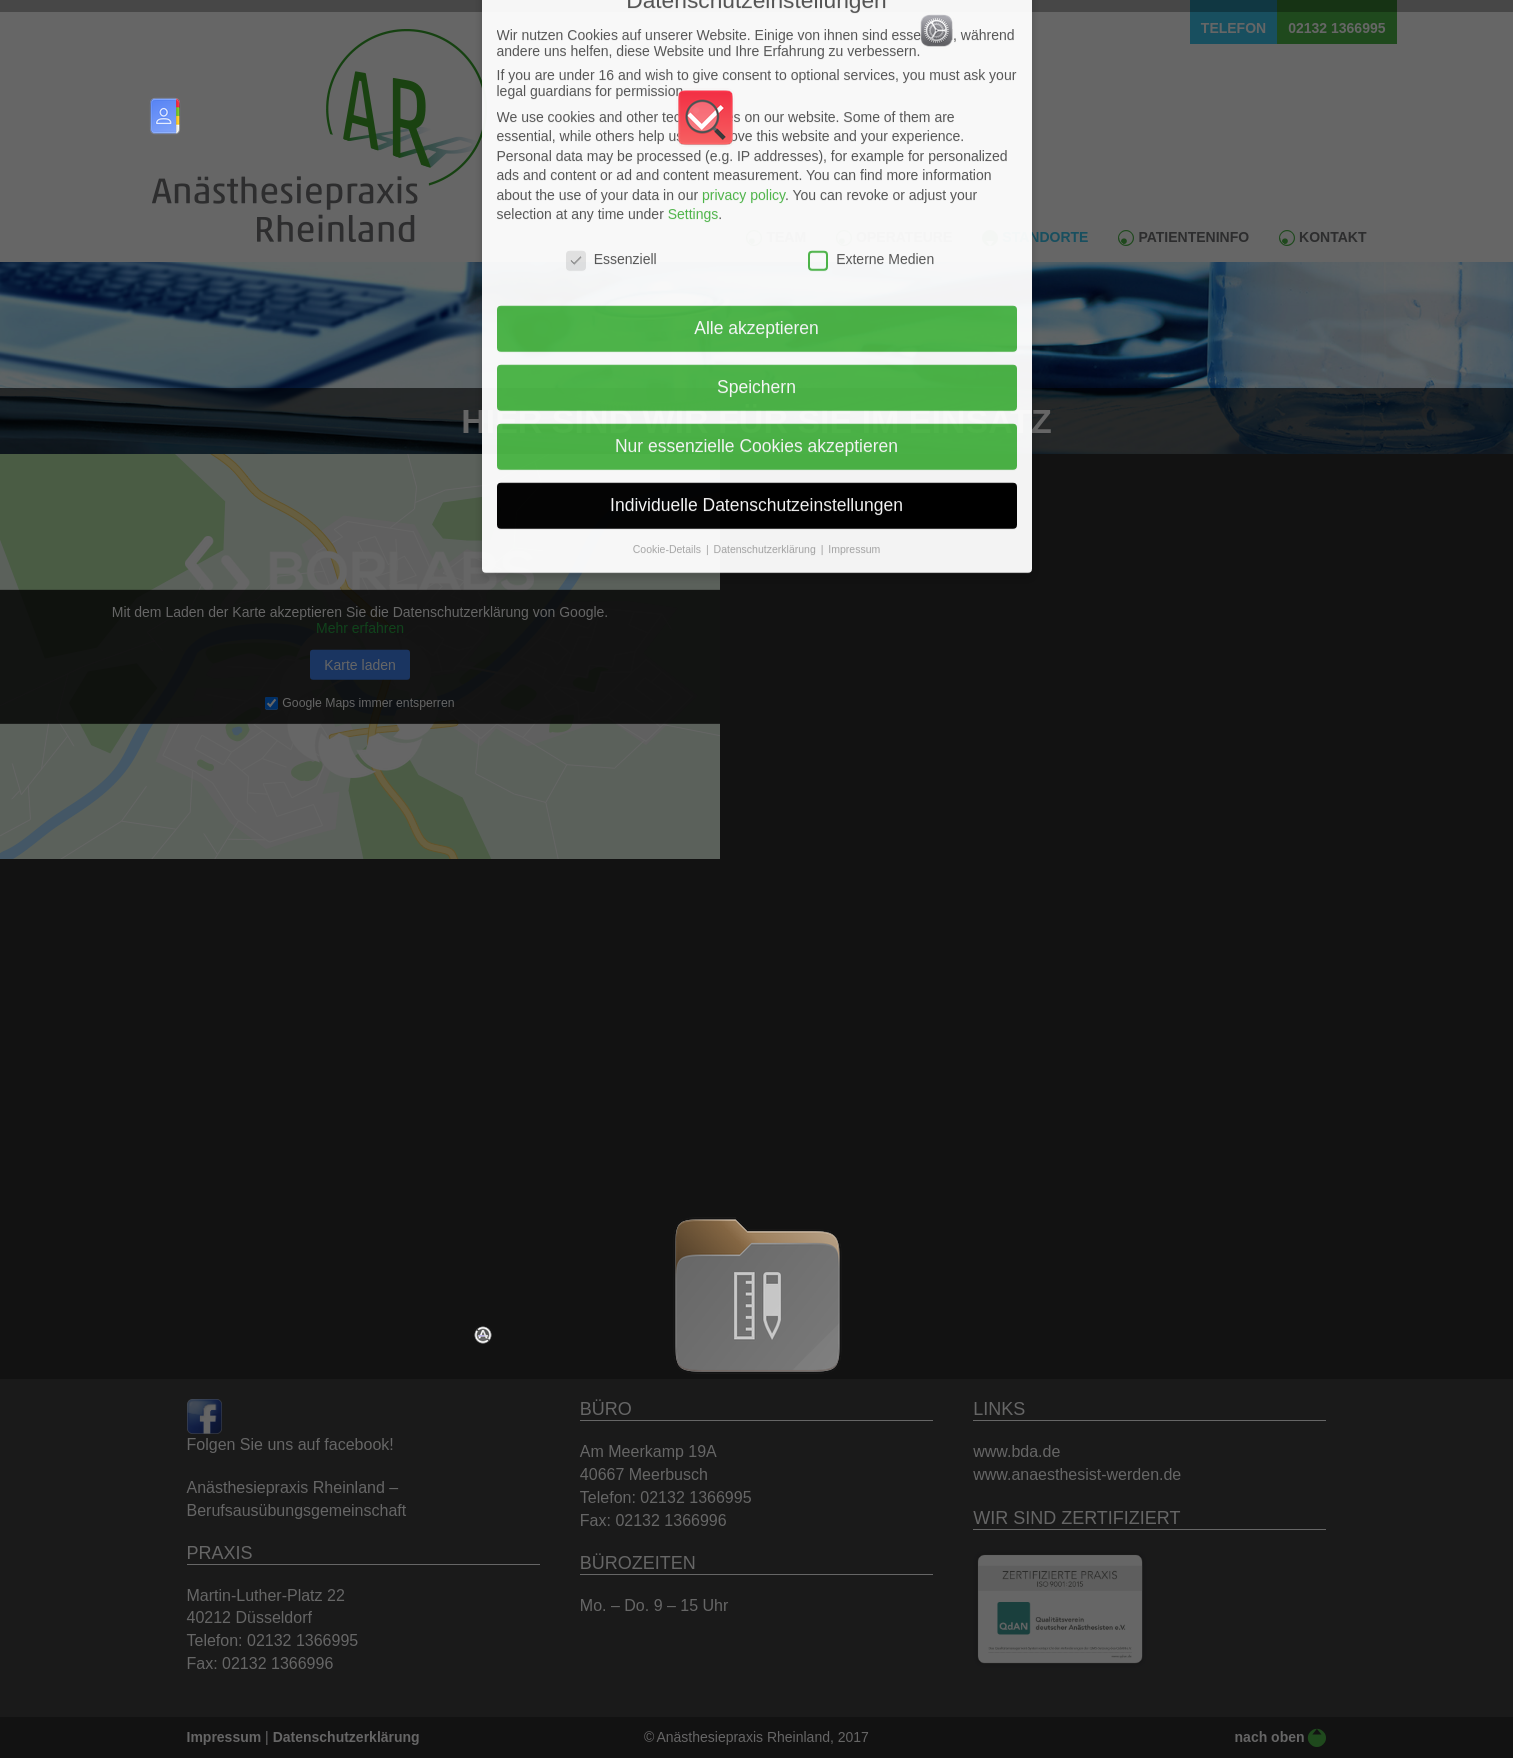 The width and height of the screenshot is (1513, 1758). Describe the element at coordinates (165, 116) in the screenshot. I see `open the contacts app` at that location.